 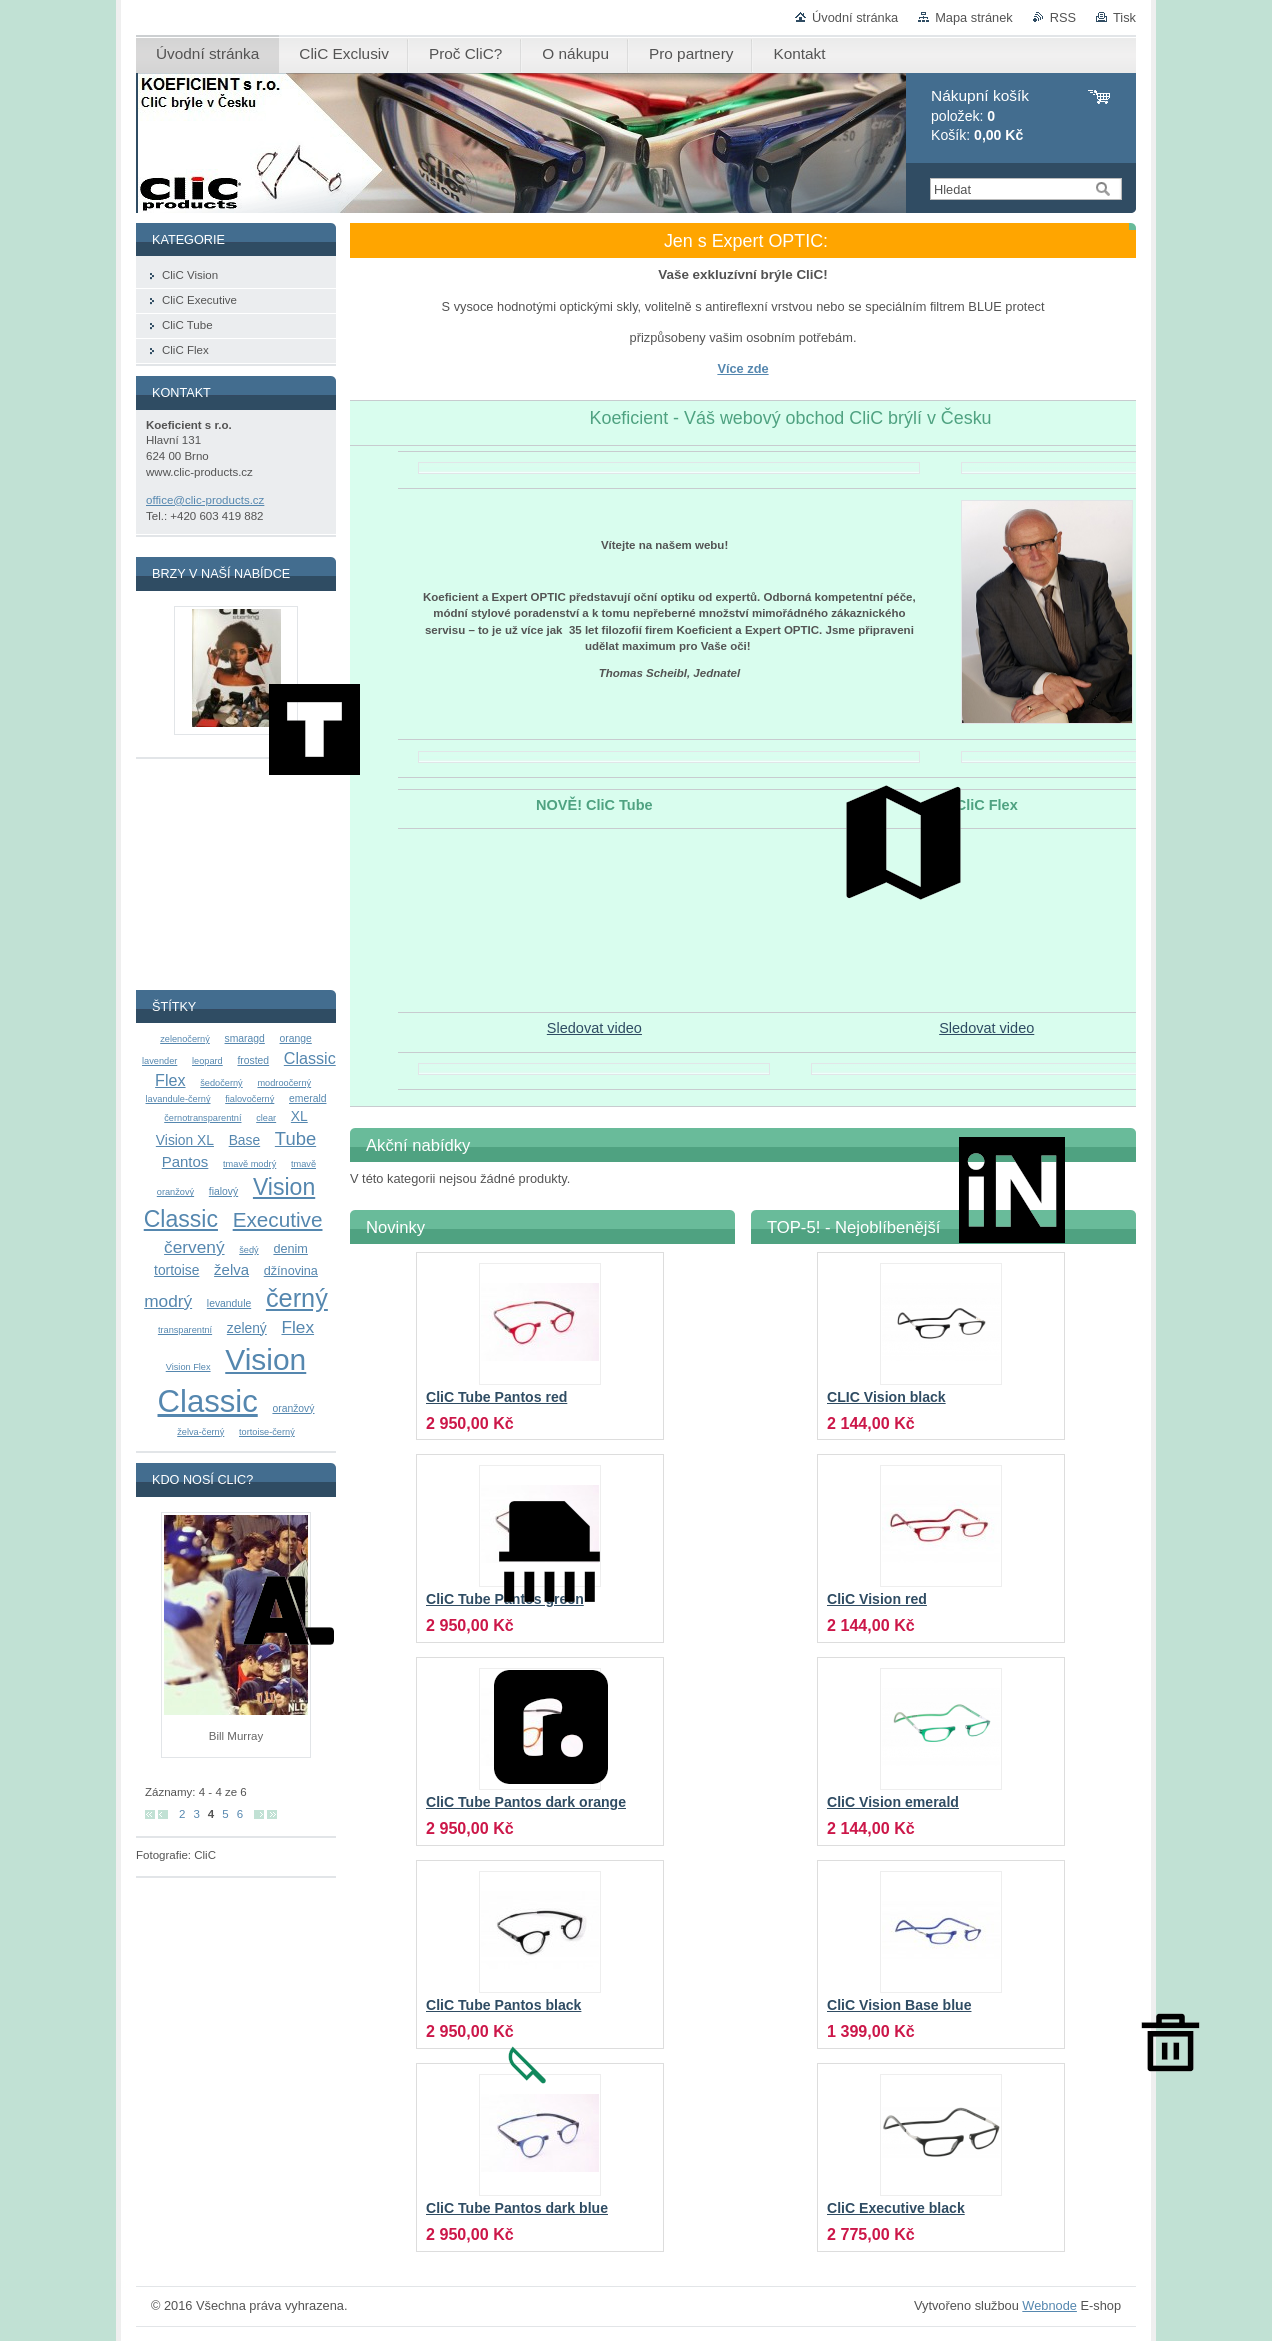 What do you see at coordinates (549, 1551) in the screenshot?
I see `permanently delete or shred a document` at bounding box center [549, 1551].